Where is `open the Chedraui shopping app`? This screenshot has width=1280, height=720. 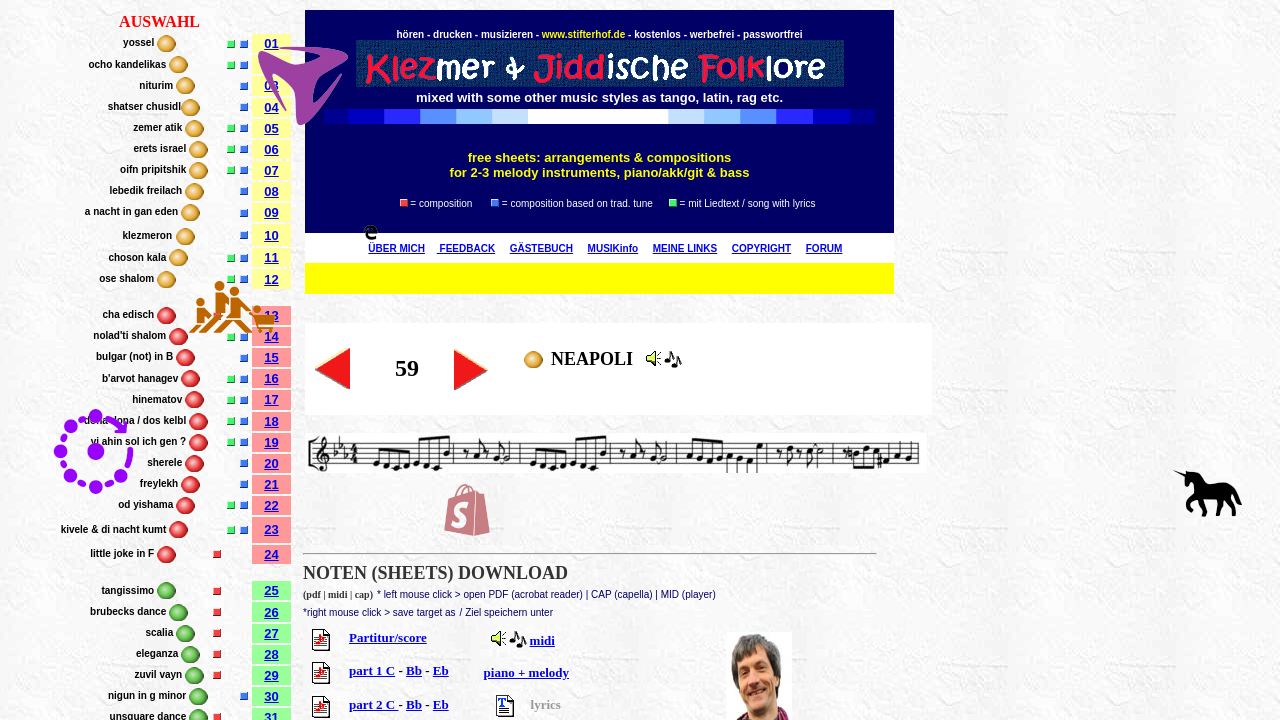 open the Chedraui shopping app is located at coordinates (232, 307).